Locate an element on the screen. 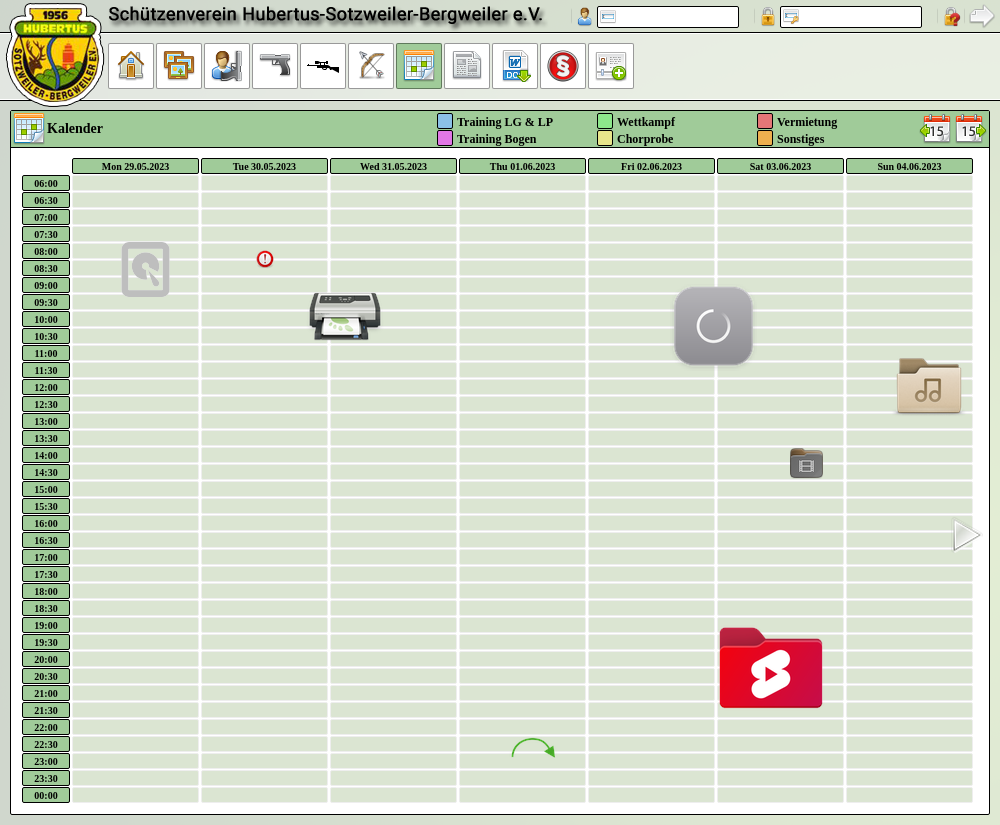  access firewire hard drive is located at coordinates (145, 269).